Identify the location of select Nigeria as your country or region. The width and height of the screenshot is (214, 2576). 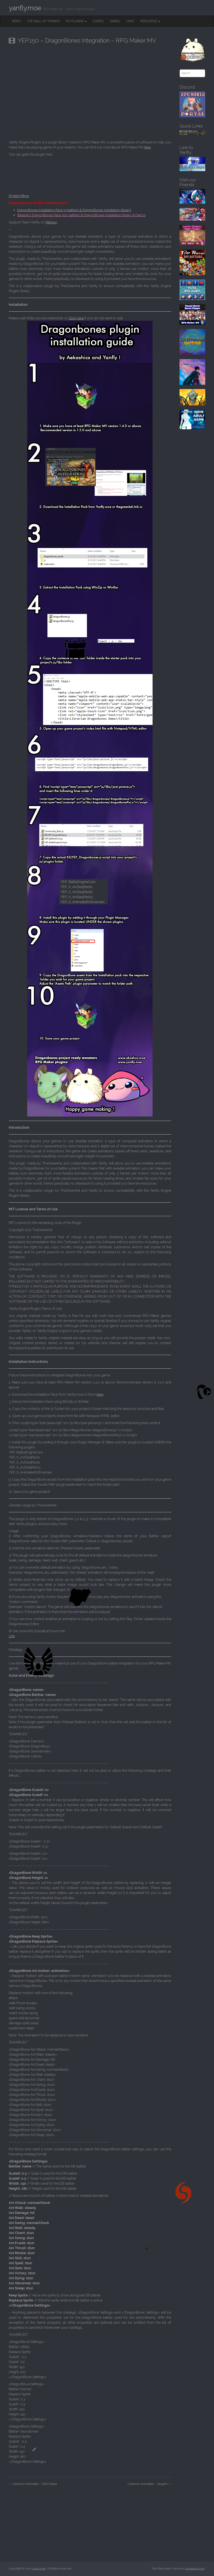
(80, 1597).